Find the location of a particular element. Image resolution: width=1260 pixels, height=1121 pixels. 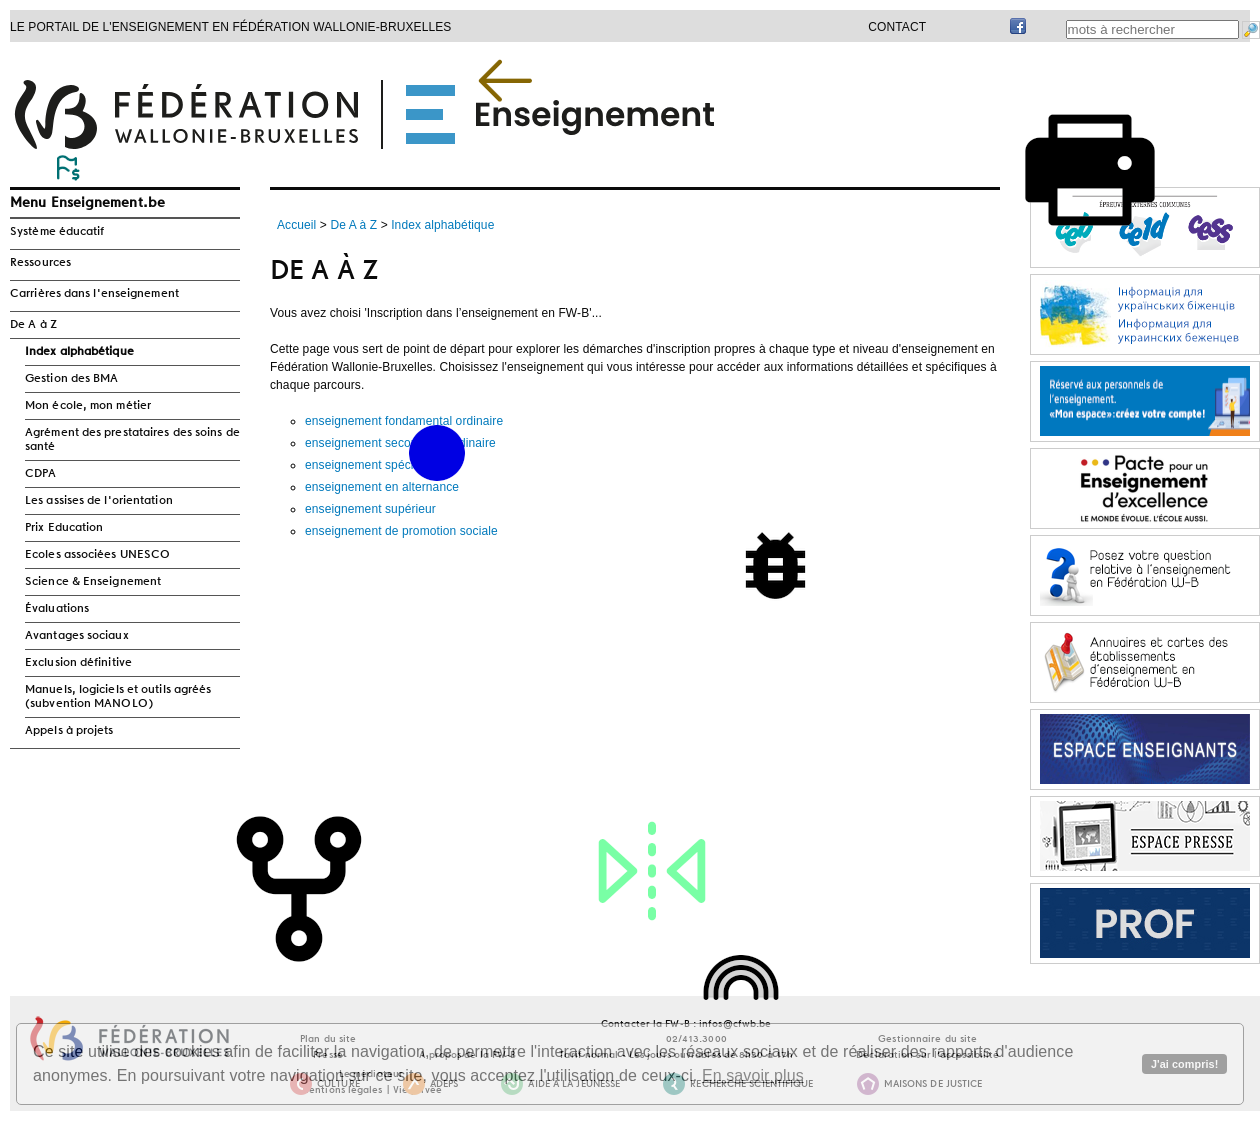

indicates pride or lgbtq+ content is located at coordinates (741, 980).